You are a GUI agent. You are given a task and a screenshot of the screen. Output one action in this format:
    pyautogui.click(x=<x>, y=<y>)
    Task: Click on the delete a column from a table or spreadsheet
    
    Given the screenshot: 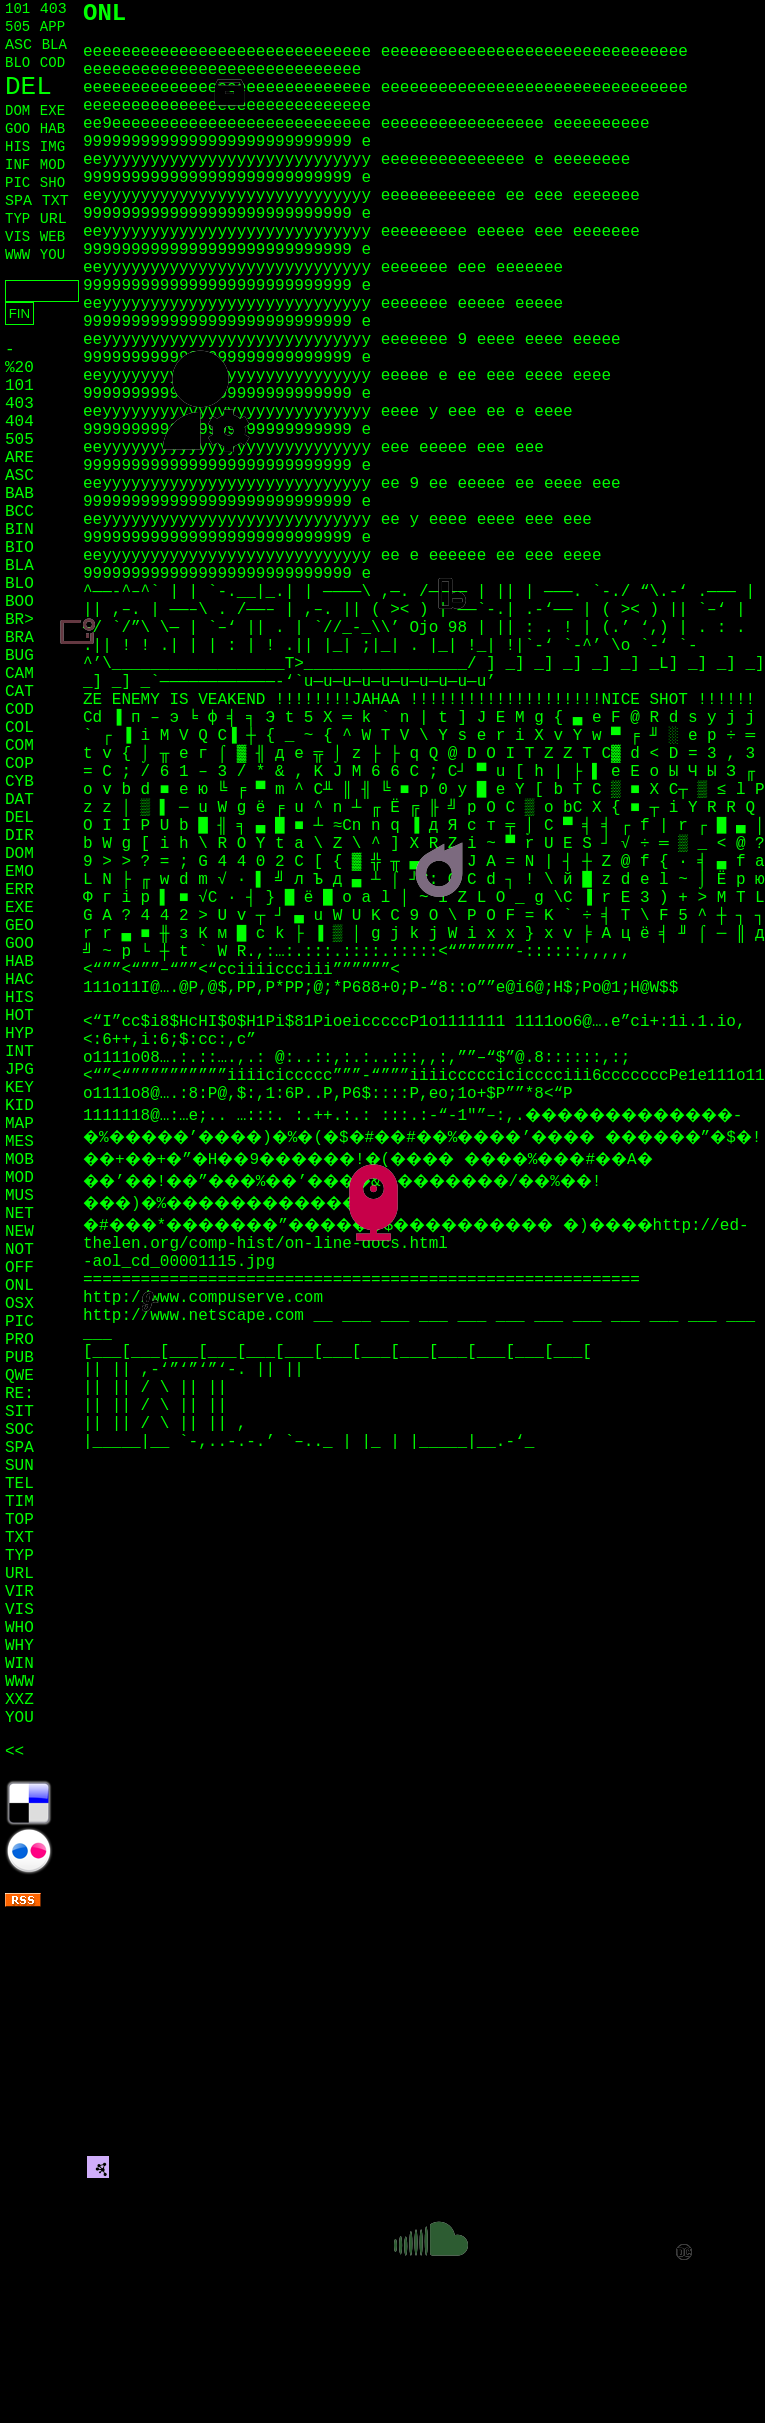 What is the action you would take?
    pyautogui.click(x=450, y=593)
    